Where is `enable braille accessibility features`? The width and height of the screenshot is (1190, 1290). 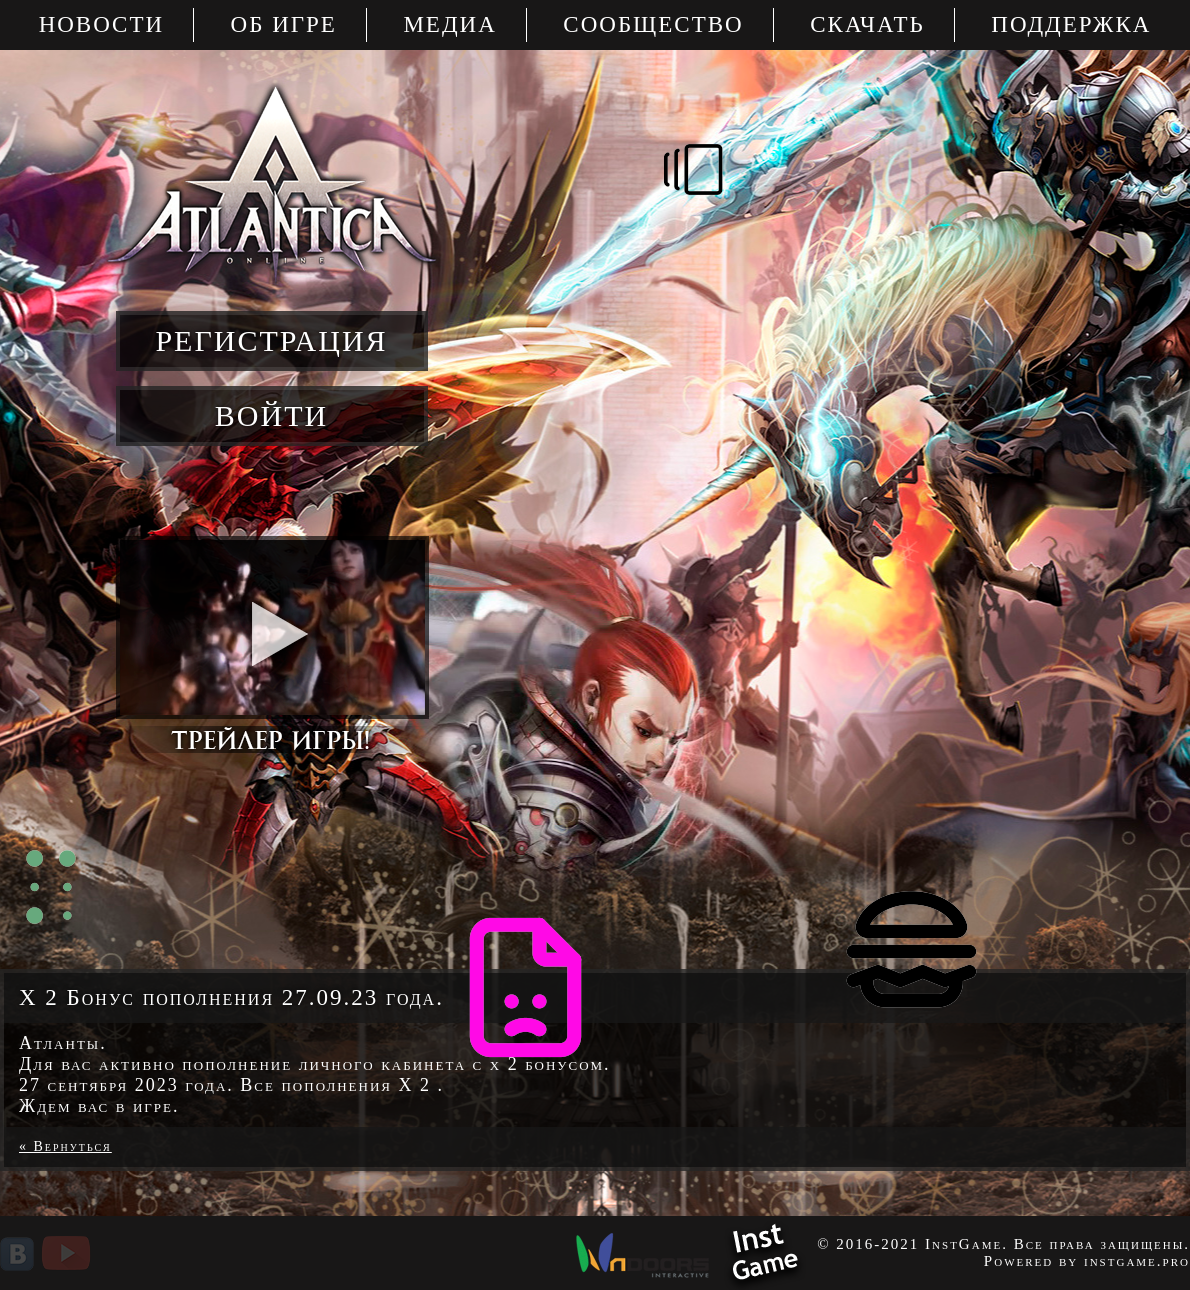 enable braille accessibility features is located at coordinates (51, 887).